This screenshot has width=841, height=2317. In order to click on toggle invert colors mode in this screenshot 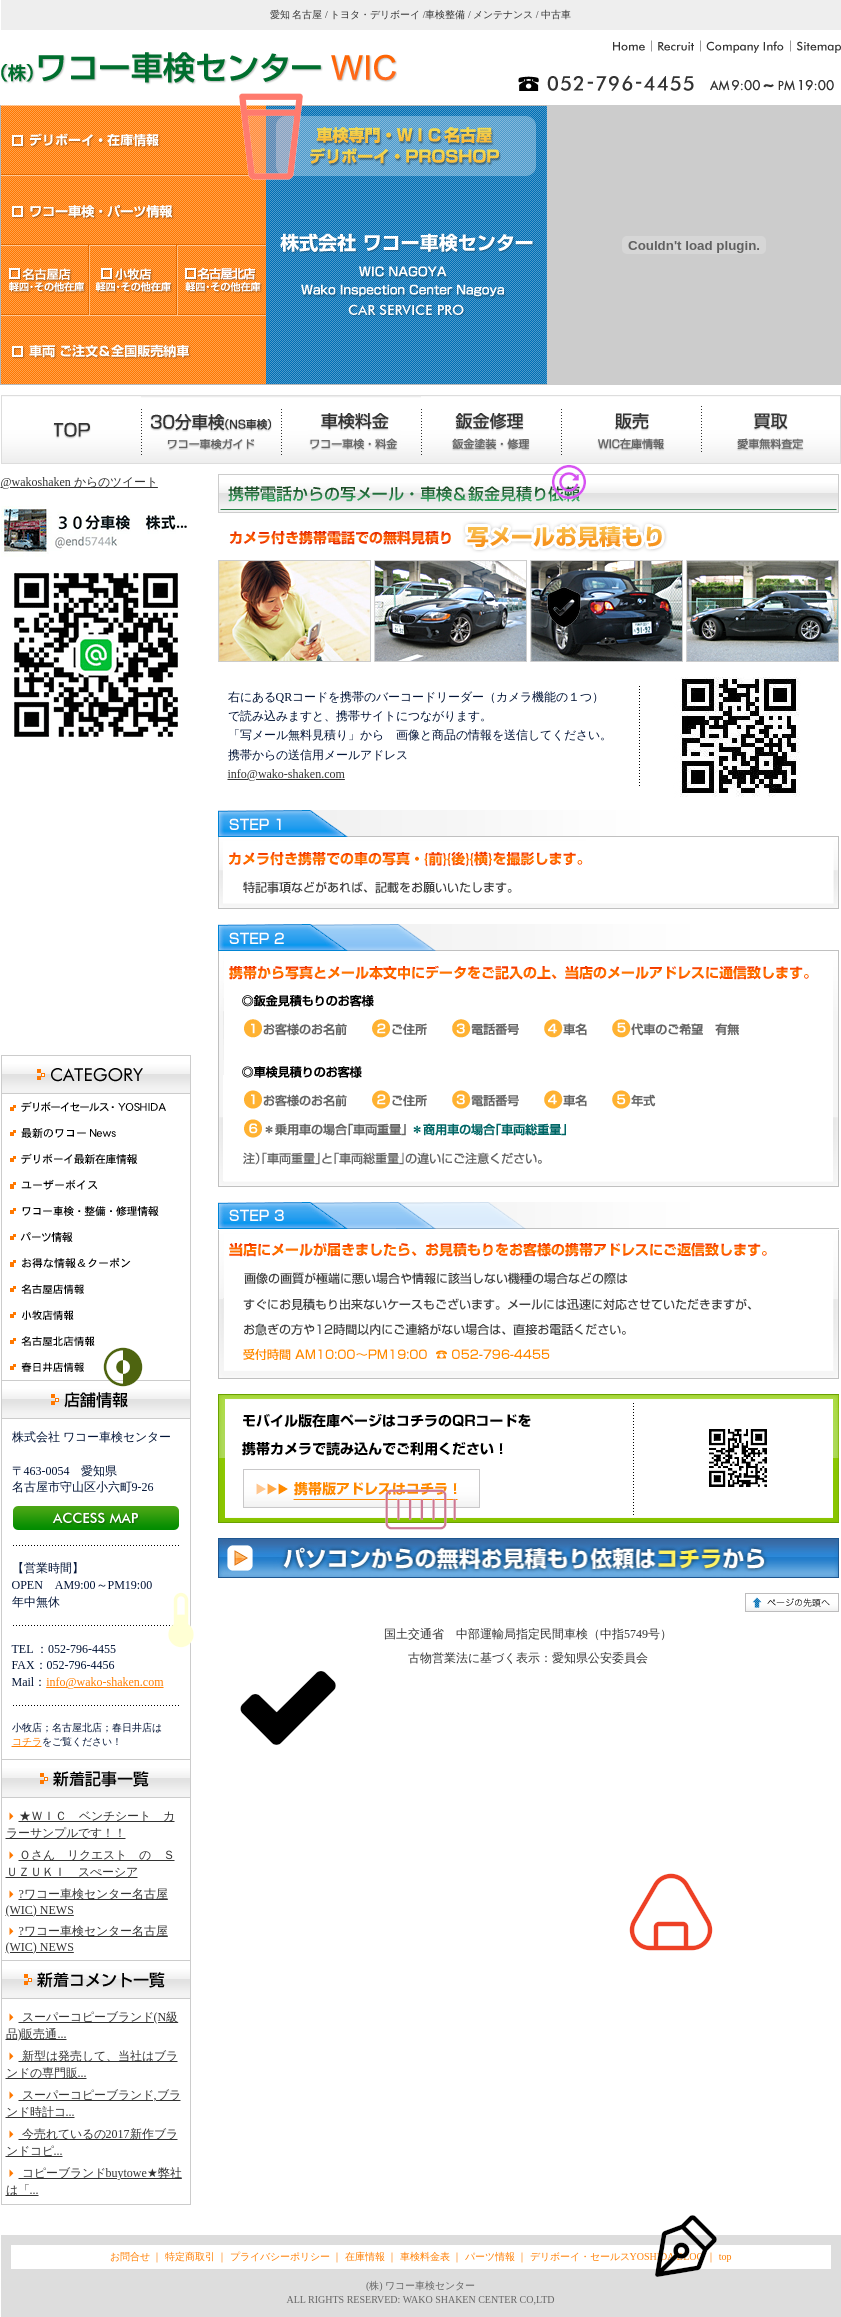, I will do `click(123, 1367)`.